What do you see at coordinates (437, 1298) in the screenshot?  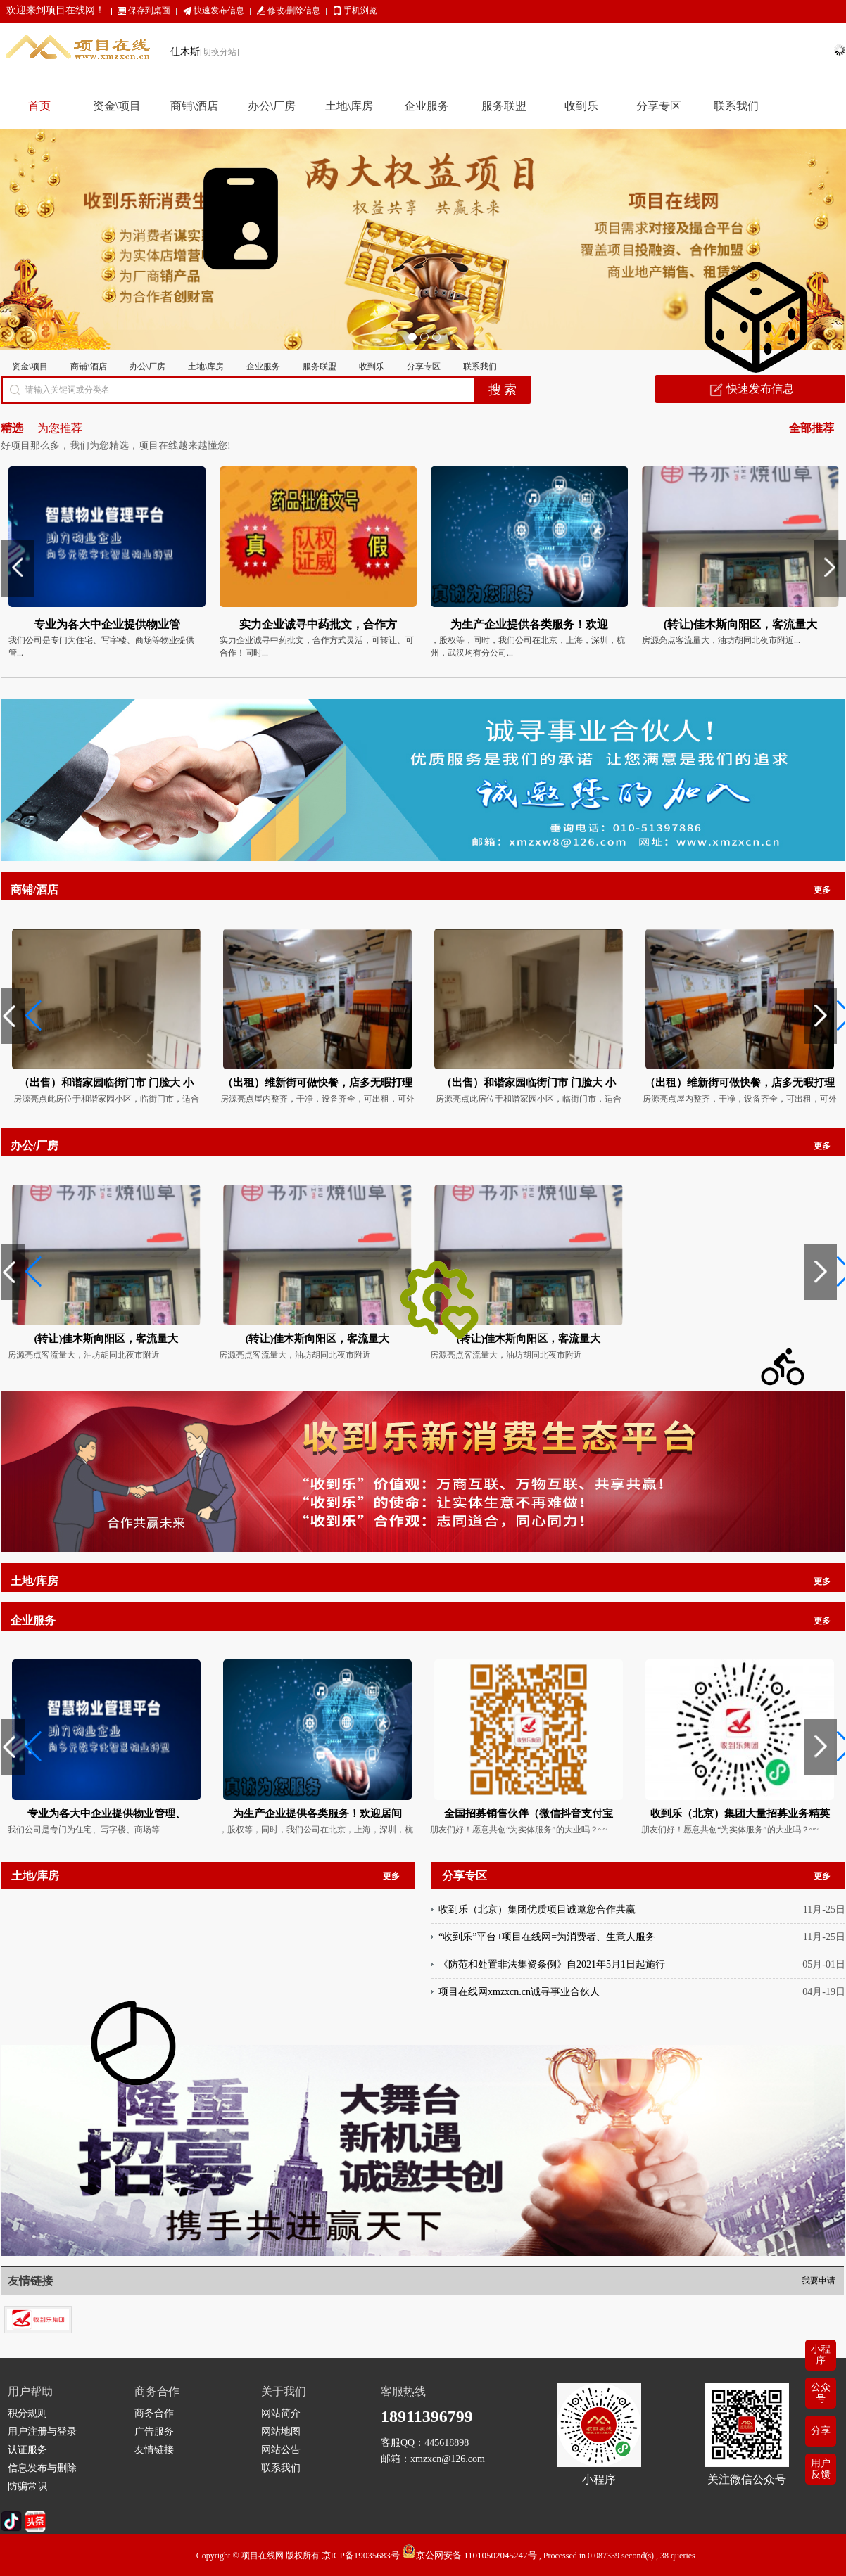 I see `customize your favorites or liked items settings` at bounding box center [437, 1298].